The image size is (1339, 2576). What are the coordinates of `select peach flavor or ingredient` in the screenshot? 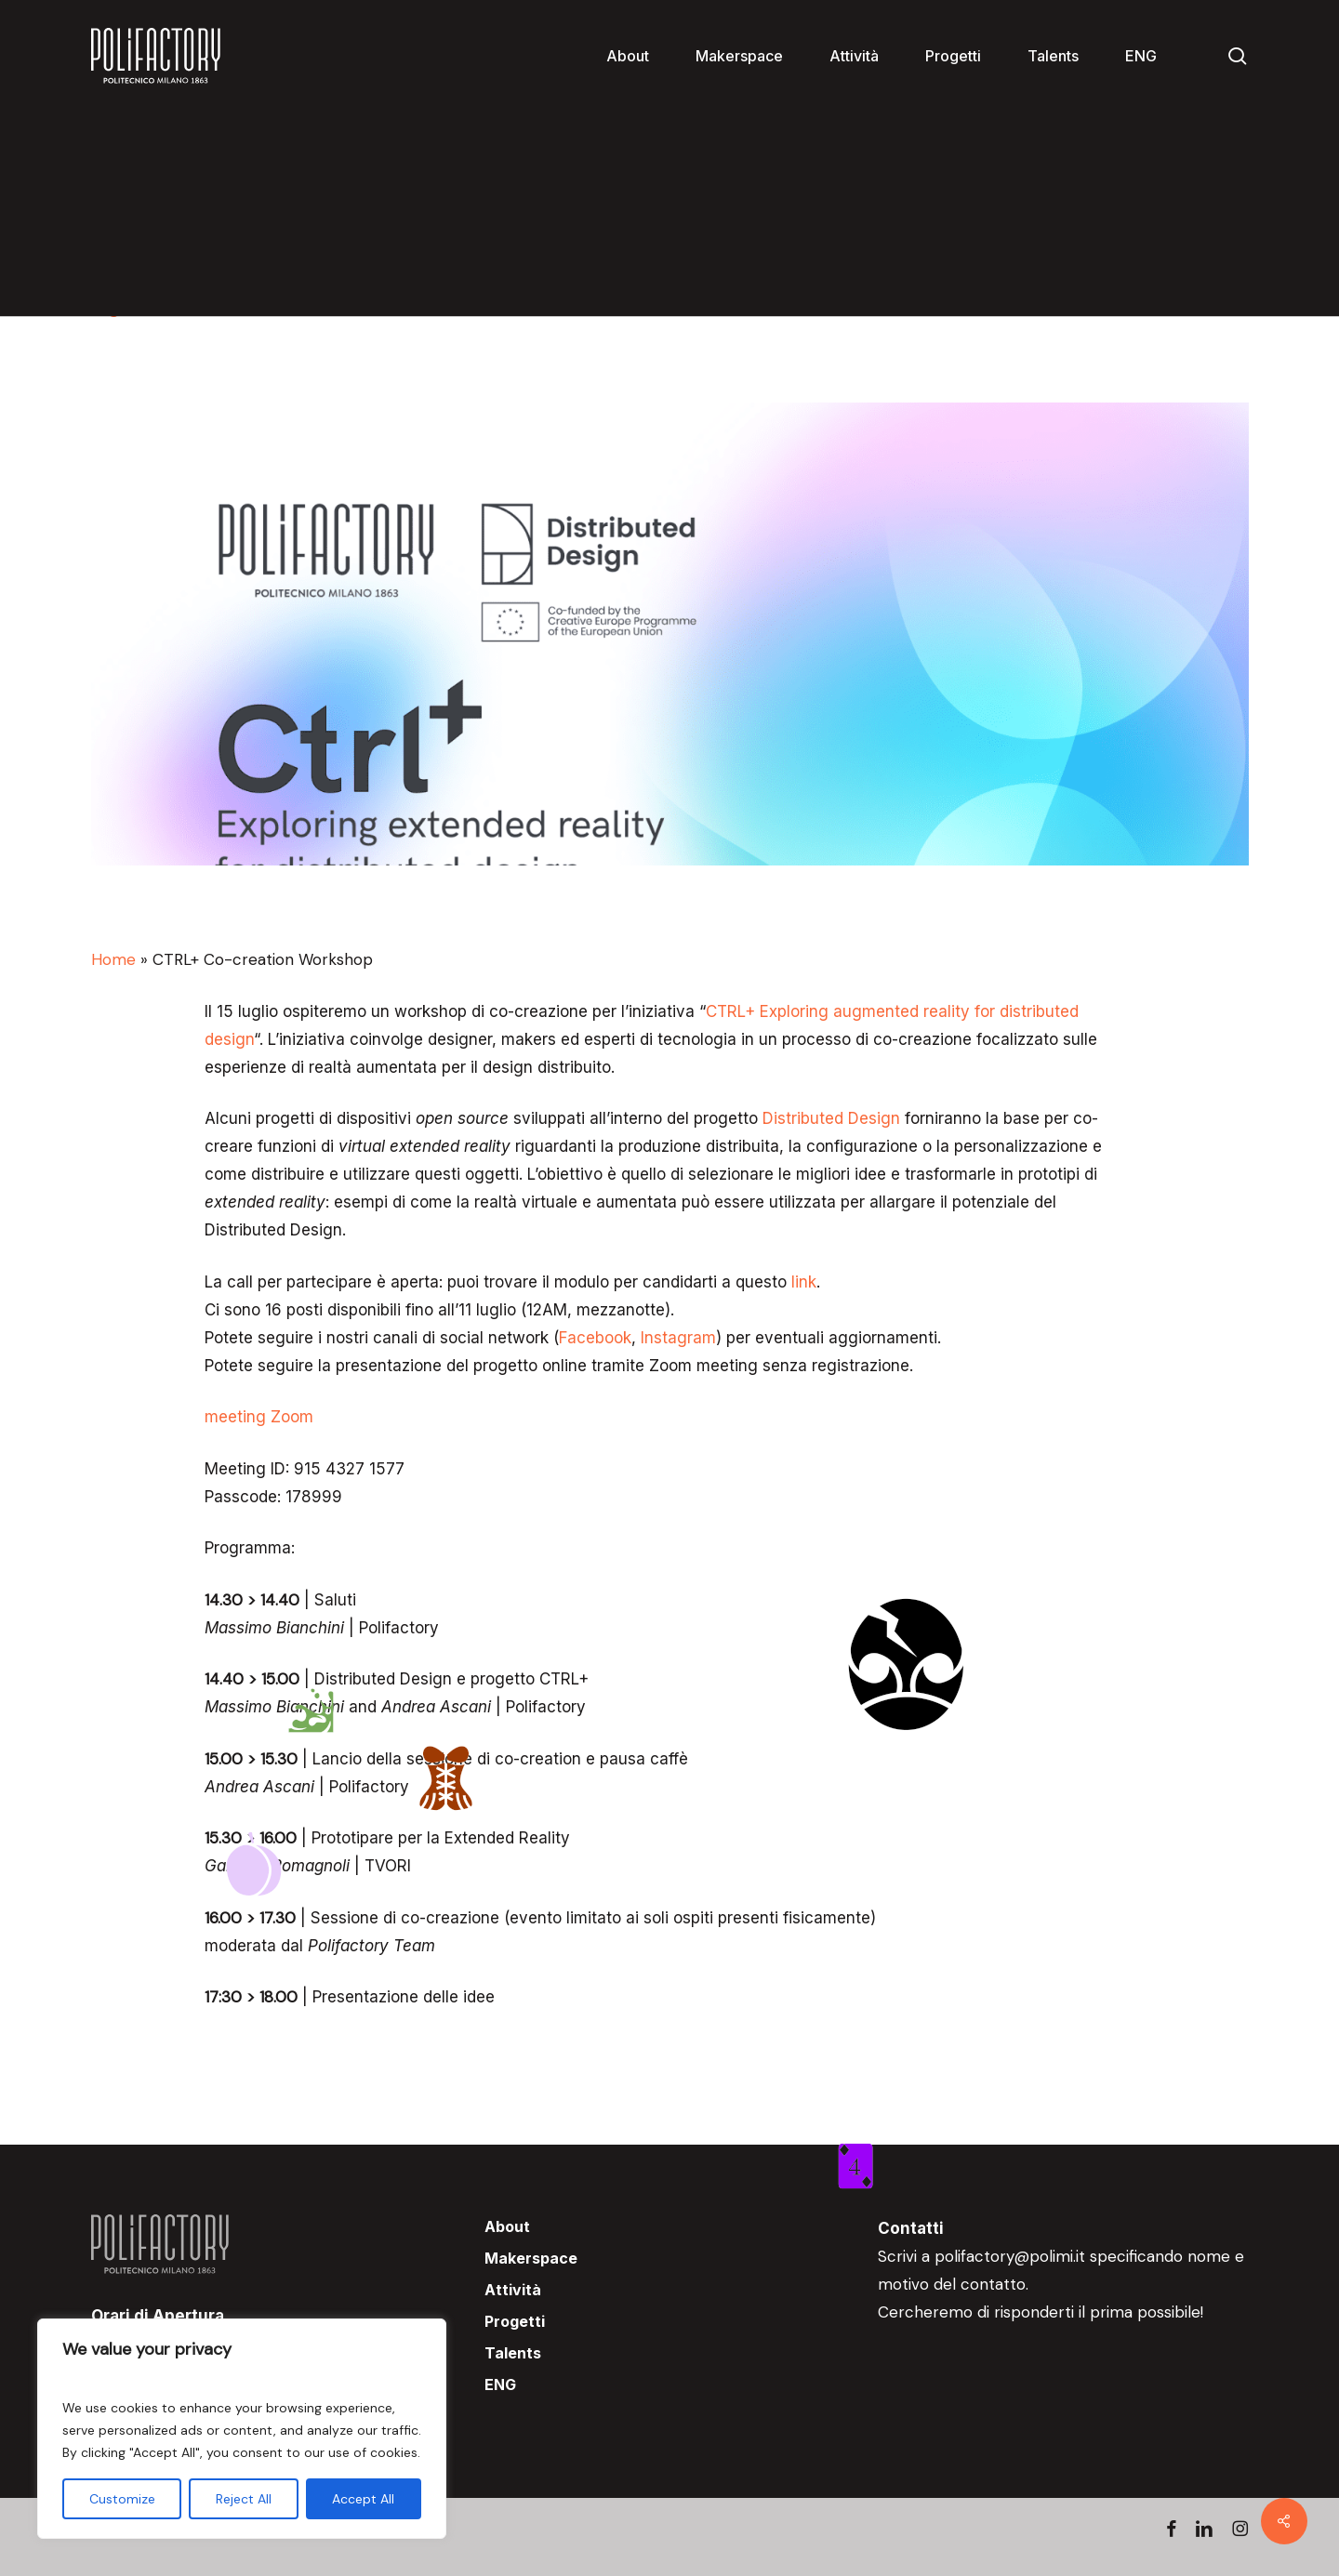 It's located at (254, 1864).